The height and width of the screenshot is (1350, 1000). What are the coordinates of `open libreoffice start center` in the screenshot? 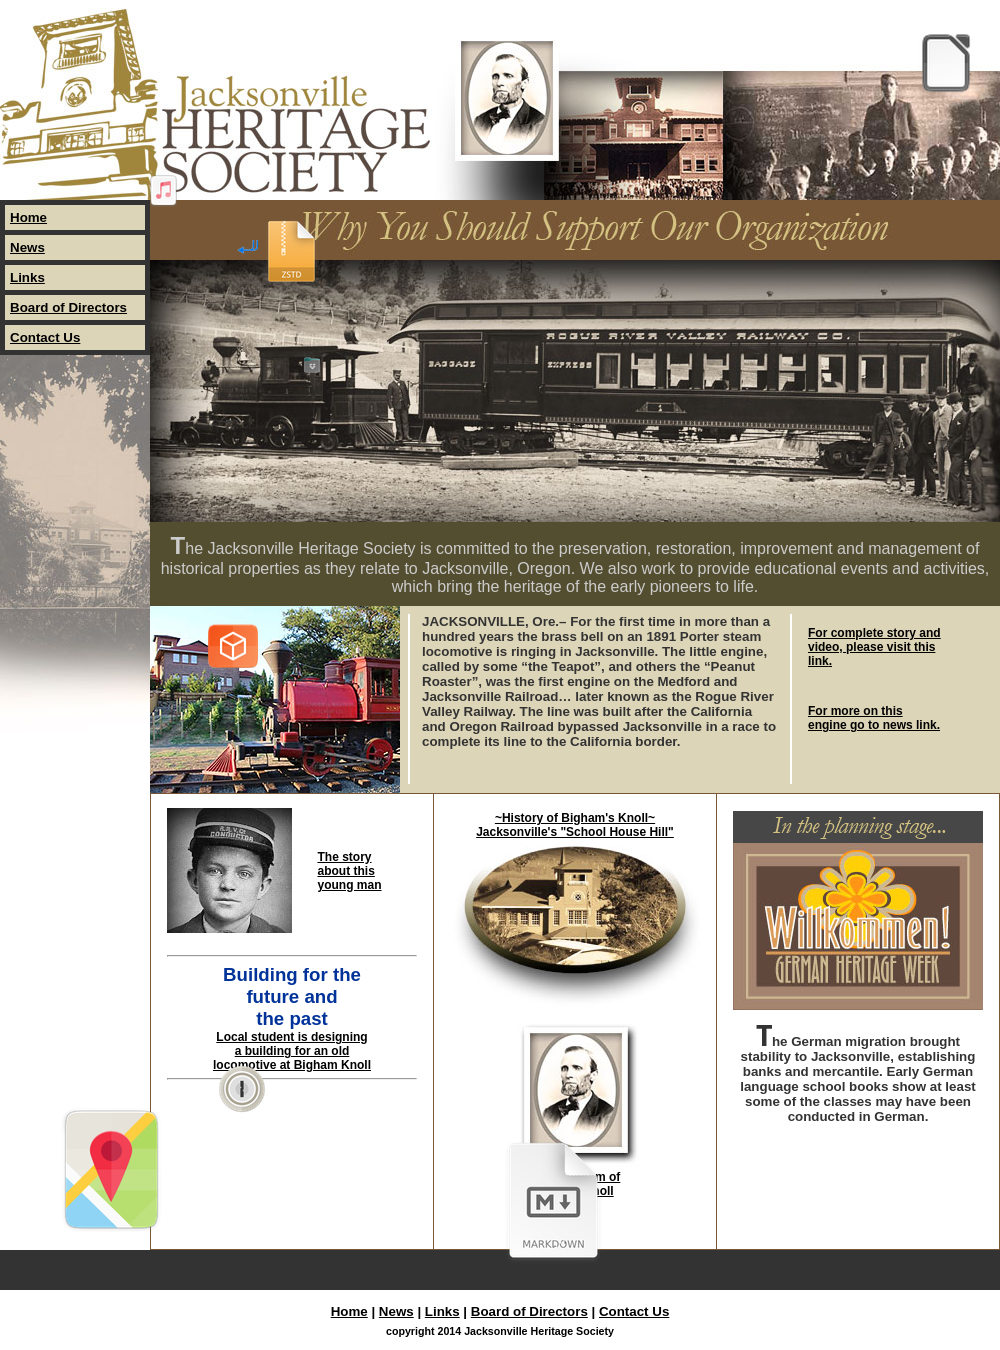 It's located at (946, 63).